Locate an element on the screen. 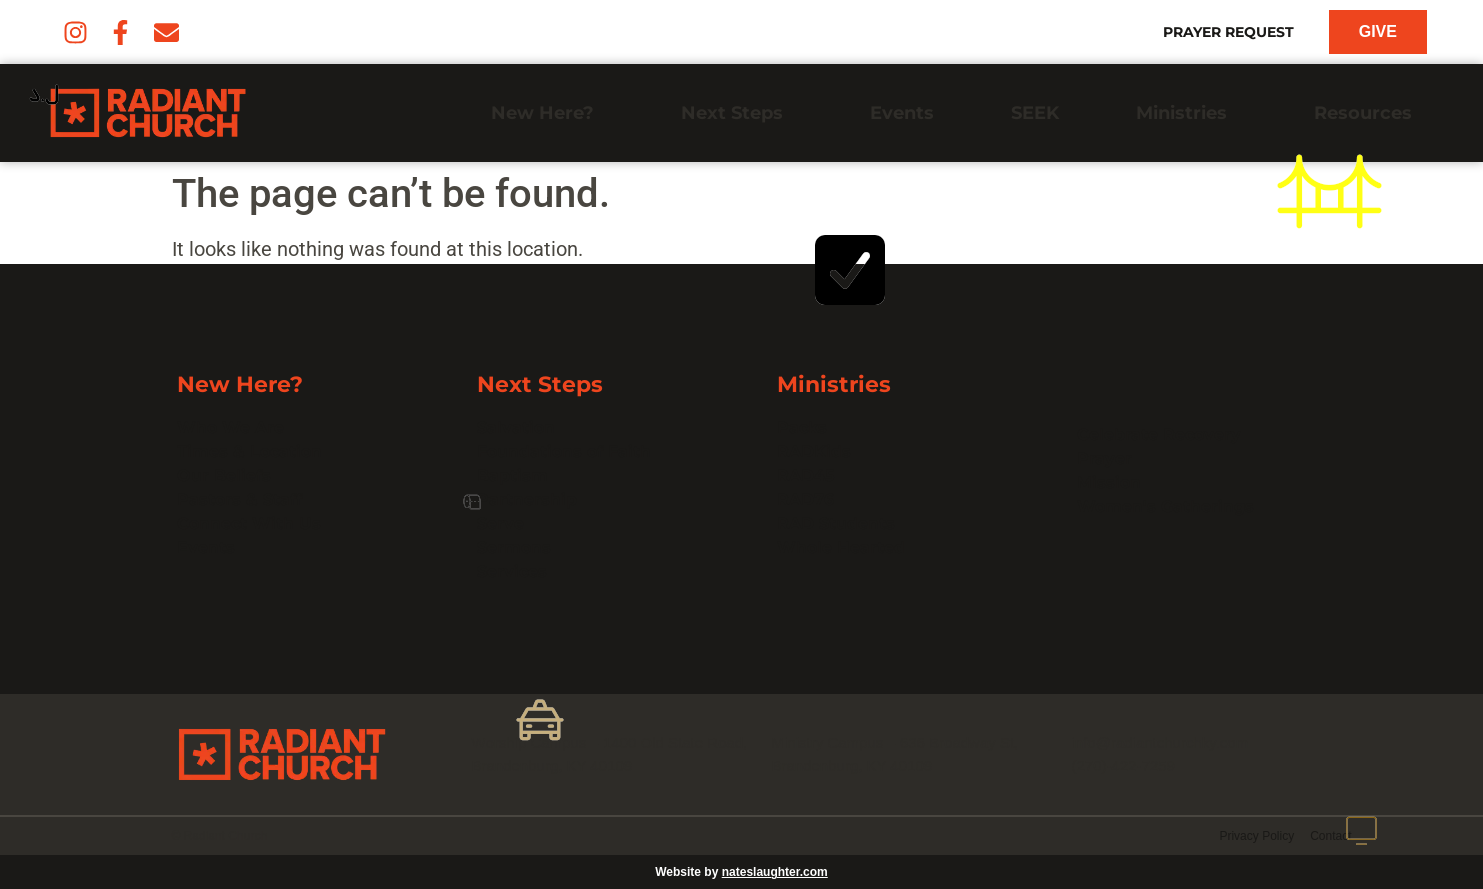  represents Libyan dinar currency is located at coordinates (44, 96).